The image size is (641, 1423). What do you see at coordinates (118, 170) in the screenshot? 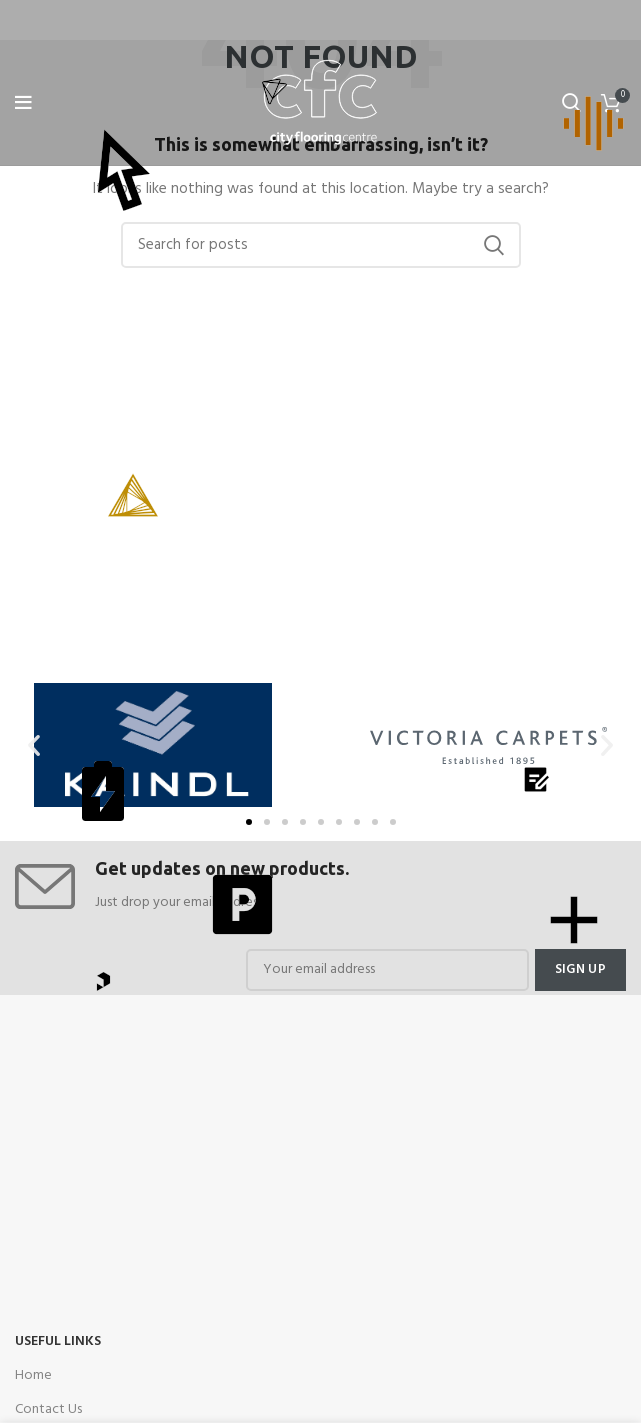
I see `cursor pointer indicating selection mode` at bounding box center [118, 170].